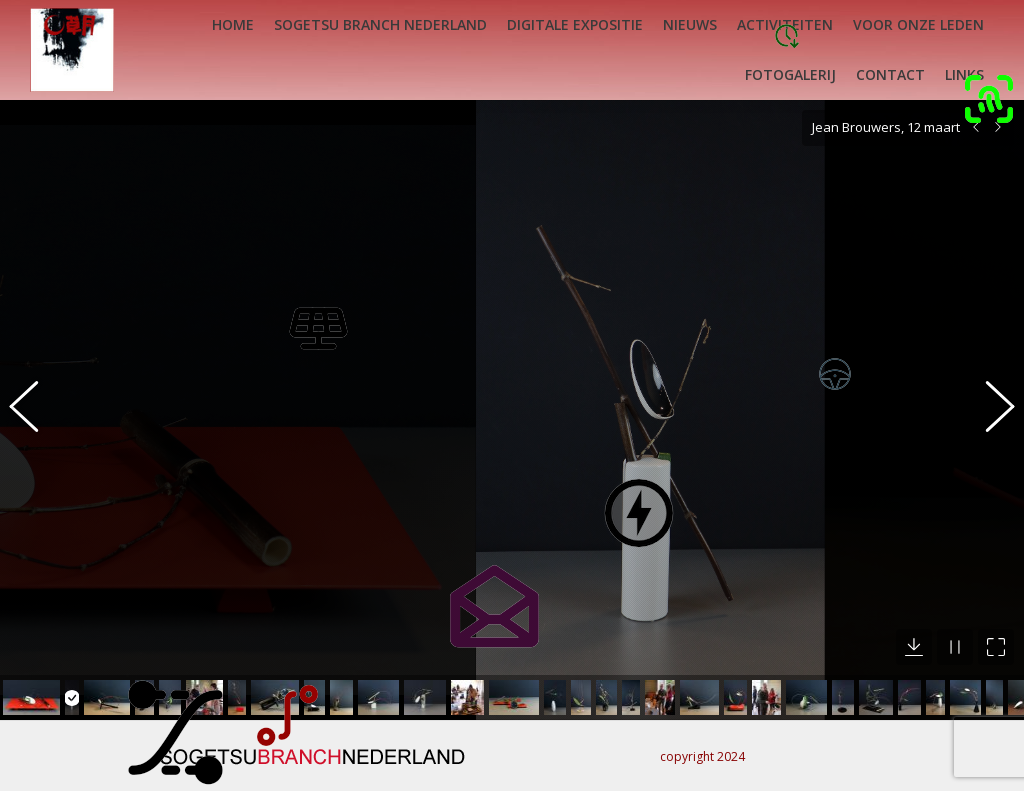  I want to click on access driving or navigation mode, so click(835, 374).